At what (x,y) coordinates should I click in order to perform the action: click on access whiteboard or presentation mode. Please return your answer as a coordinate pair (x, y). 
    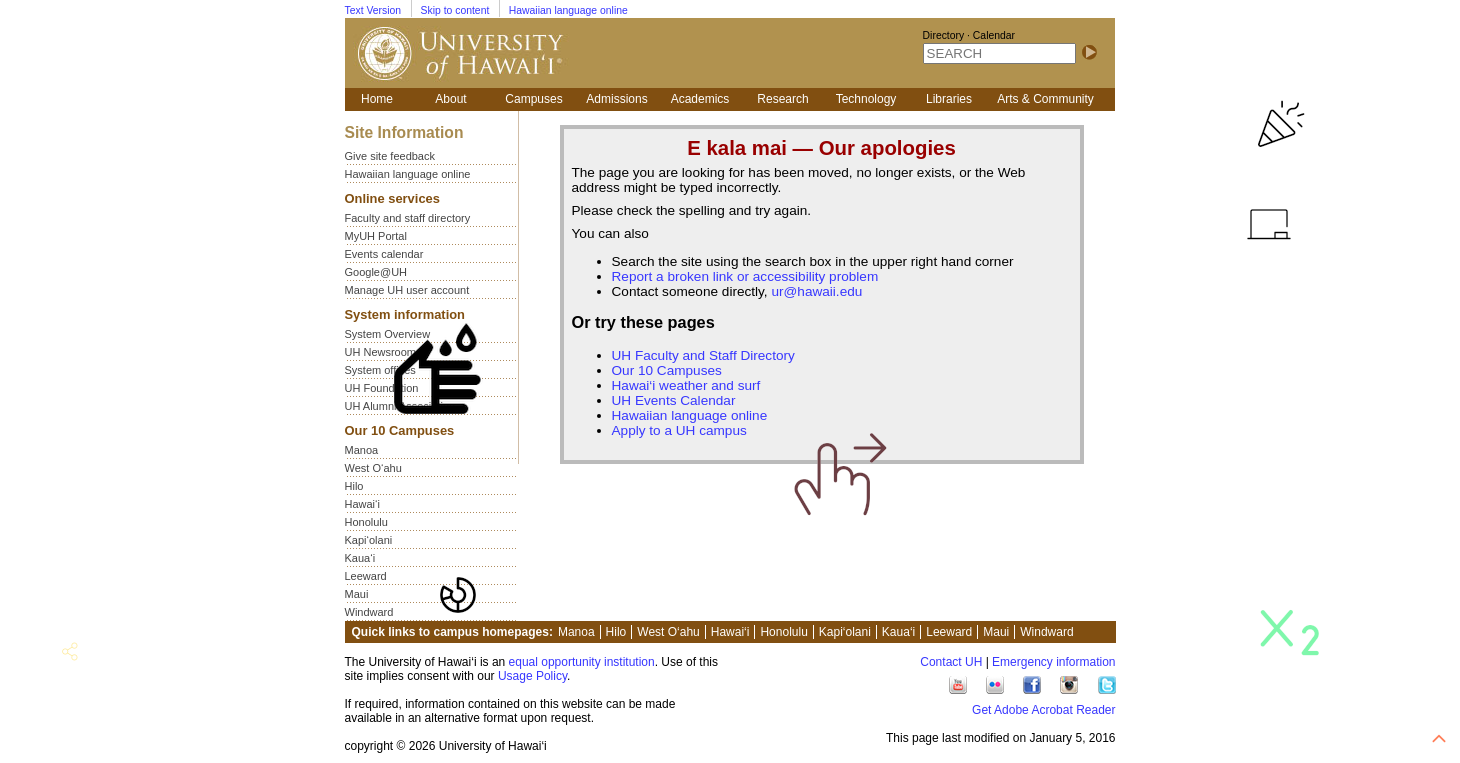
    Looking at the image, I should click on (1269, 225).